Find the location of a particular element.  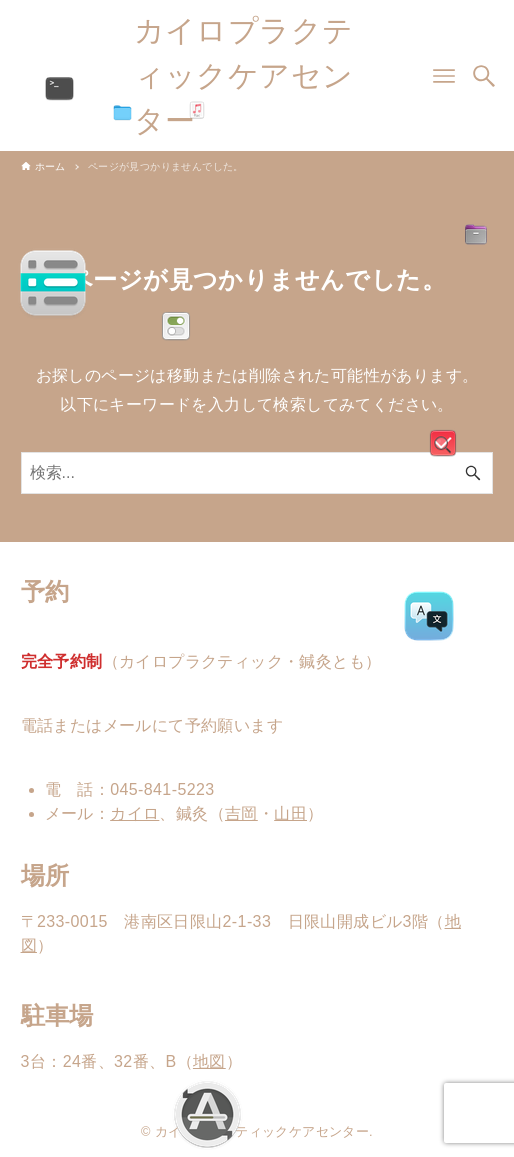

a flac audio file is located at coordinates (197, 110).